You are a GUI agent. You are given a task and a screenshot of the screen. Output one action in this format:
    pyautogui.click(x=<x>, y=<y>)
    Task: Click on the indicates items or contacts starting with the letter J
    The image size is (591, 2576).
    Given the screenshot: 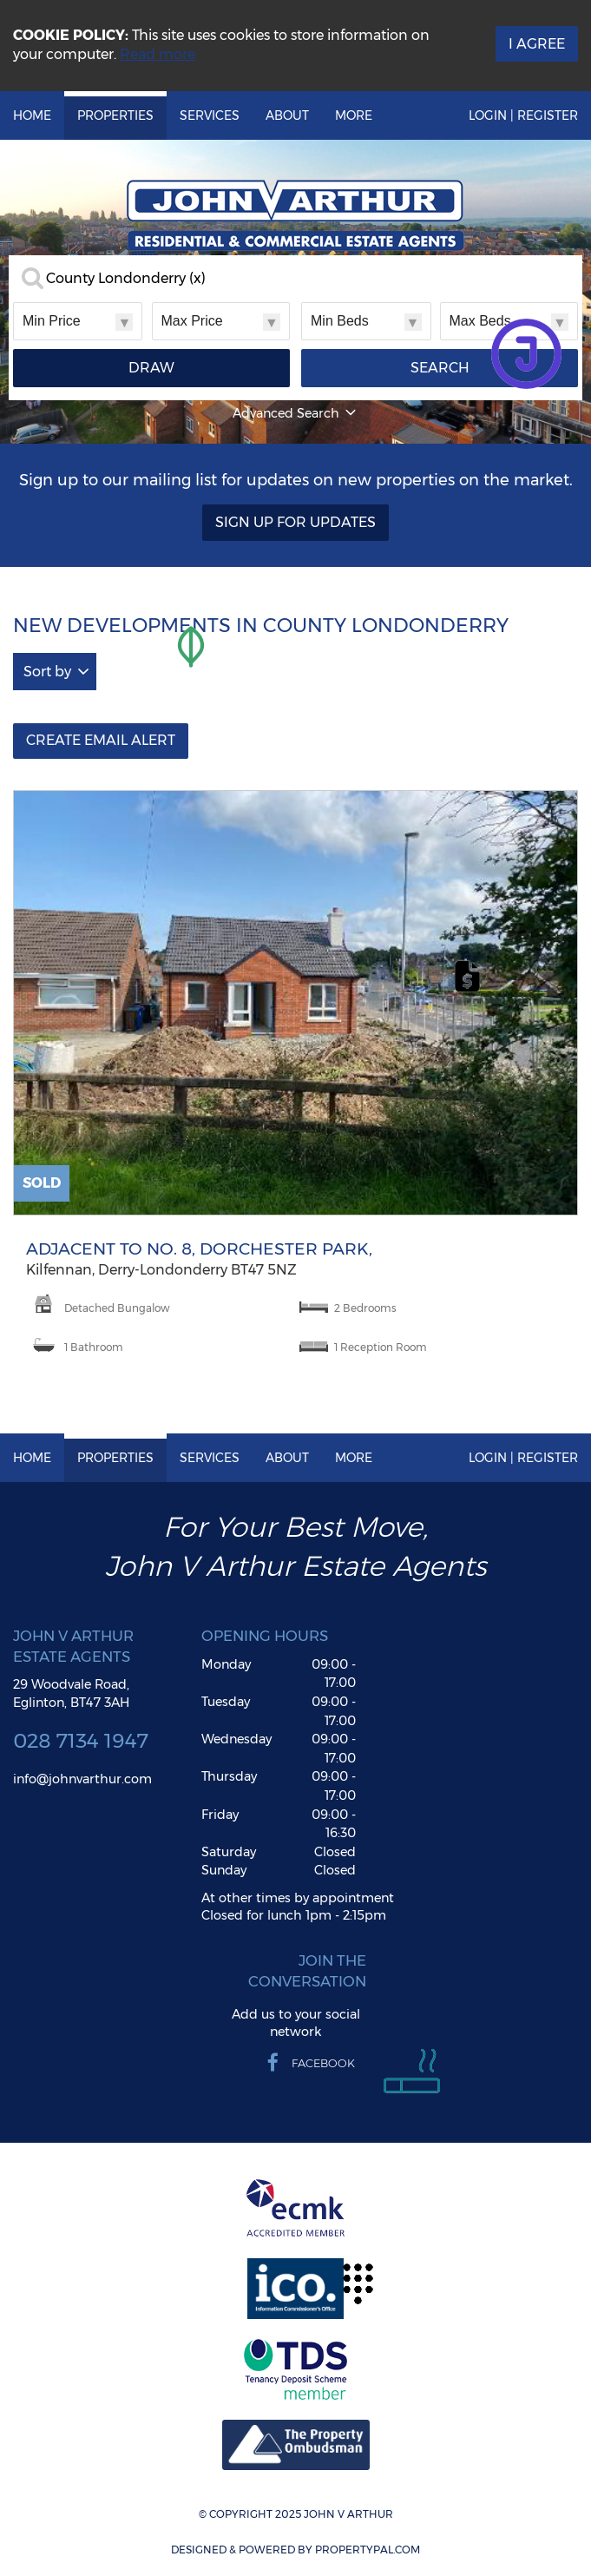 What is the action you would take?
    pyautogui.click(x=526, y=353)
    